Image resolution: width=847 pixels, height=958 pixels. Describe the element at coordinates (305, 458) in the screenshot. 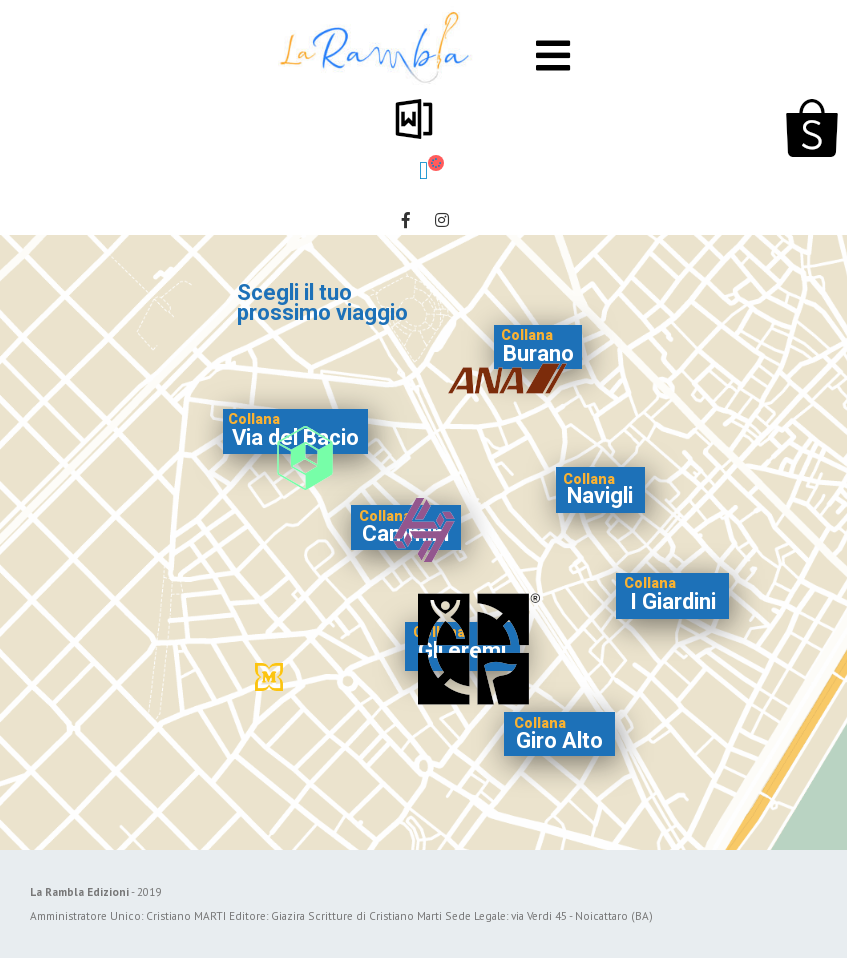

I see `blueprint app logo` at that location.